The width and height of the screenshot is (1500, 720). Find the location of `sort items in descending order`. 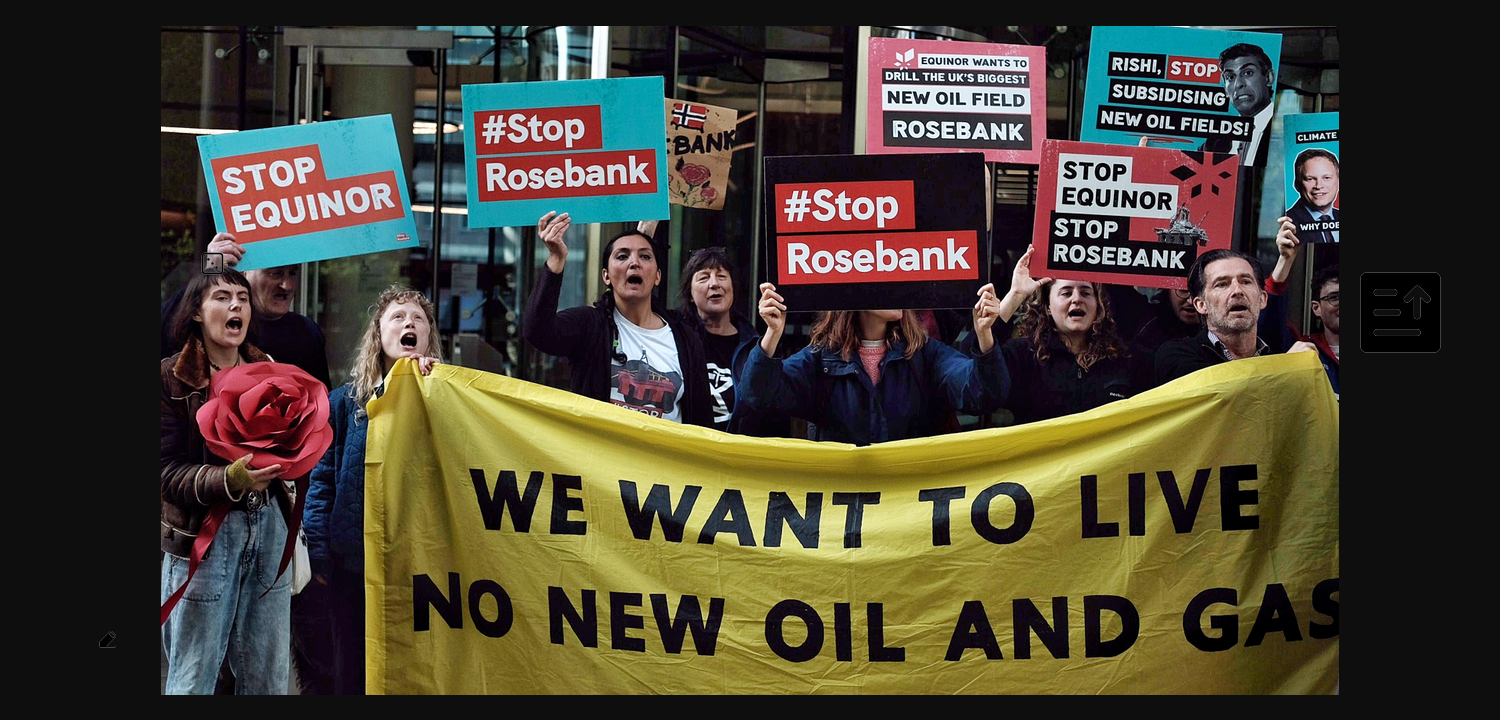

sort items in descending order is located at coordinates (1400, 312).